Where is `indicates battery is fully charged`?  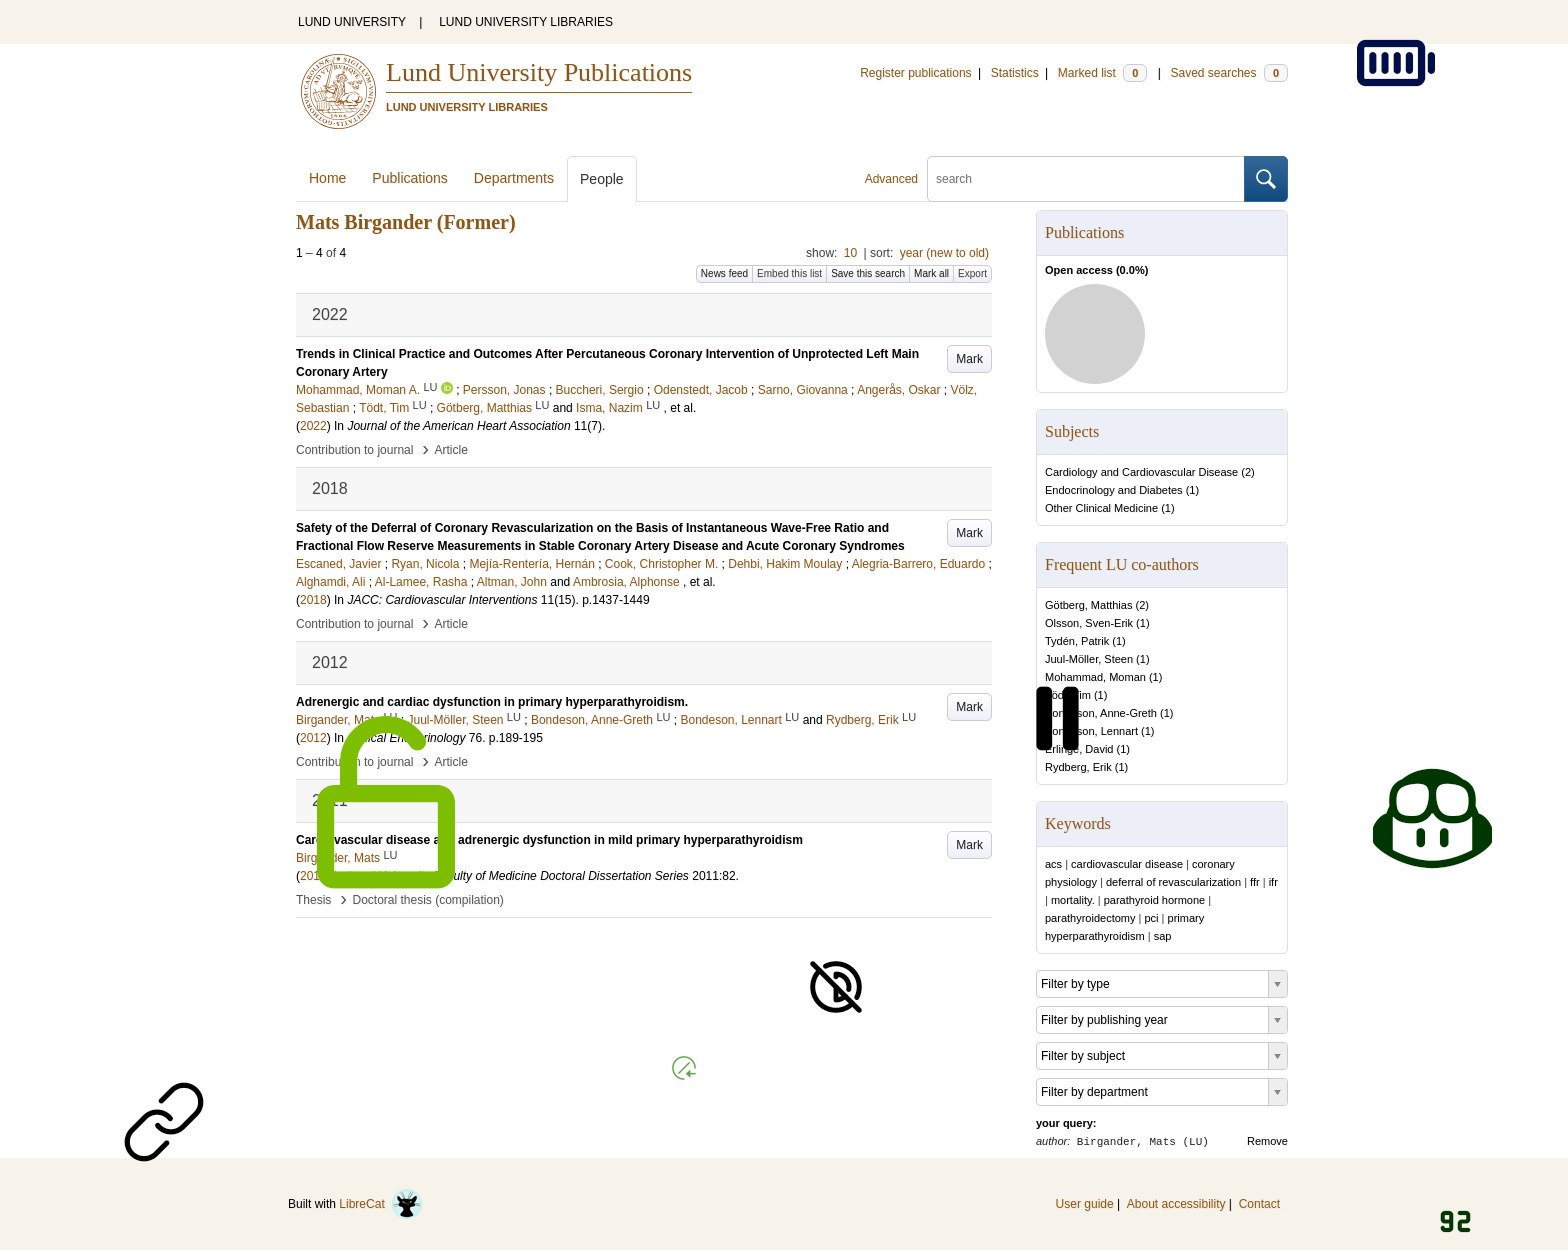
indicates battery is fully charged is located at coordinates (1396, 63).